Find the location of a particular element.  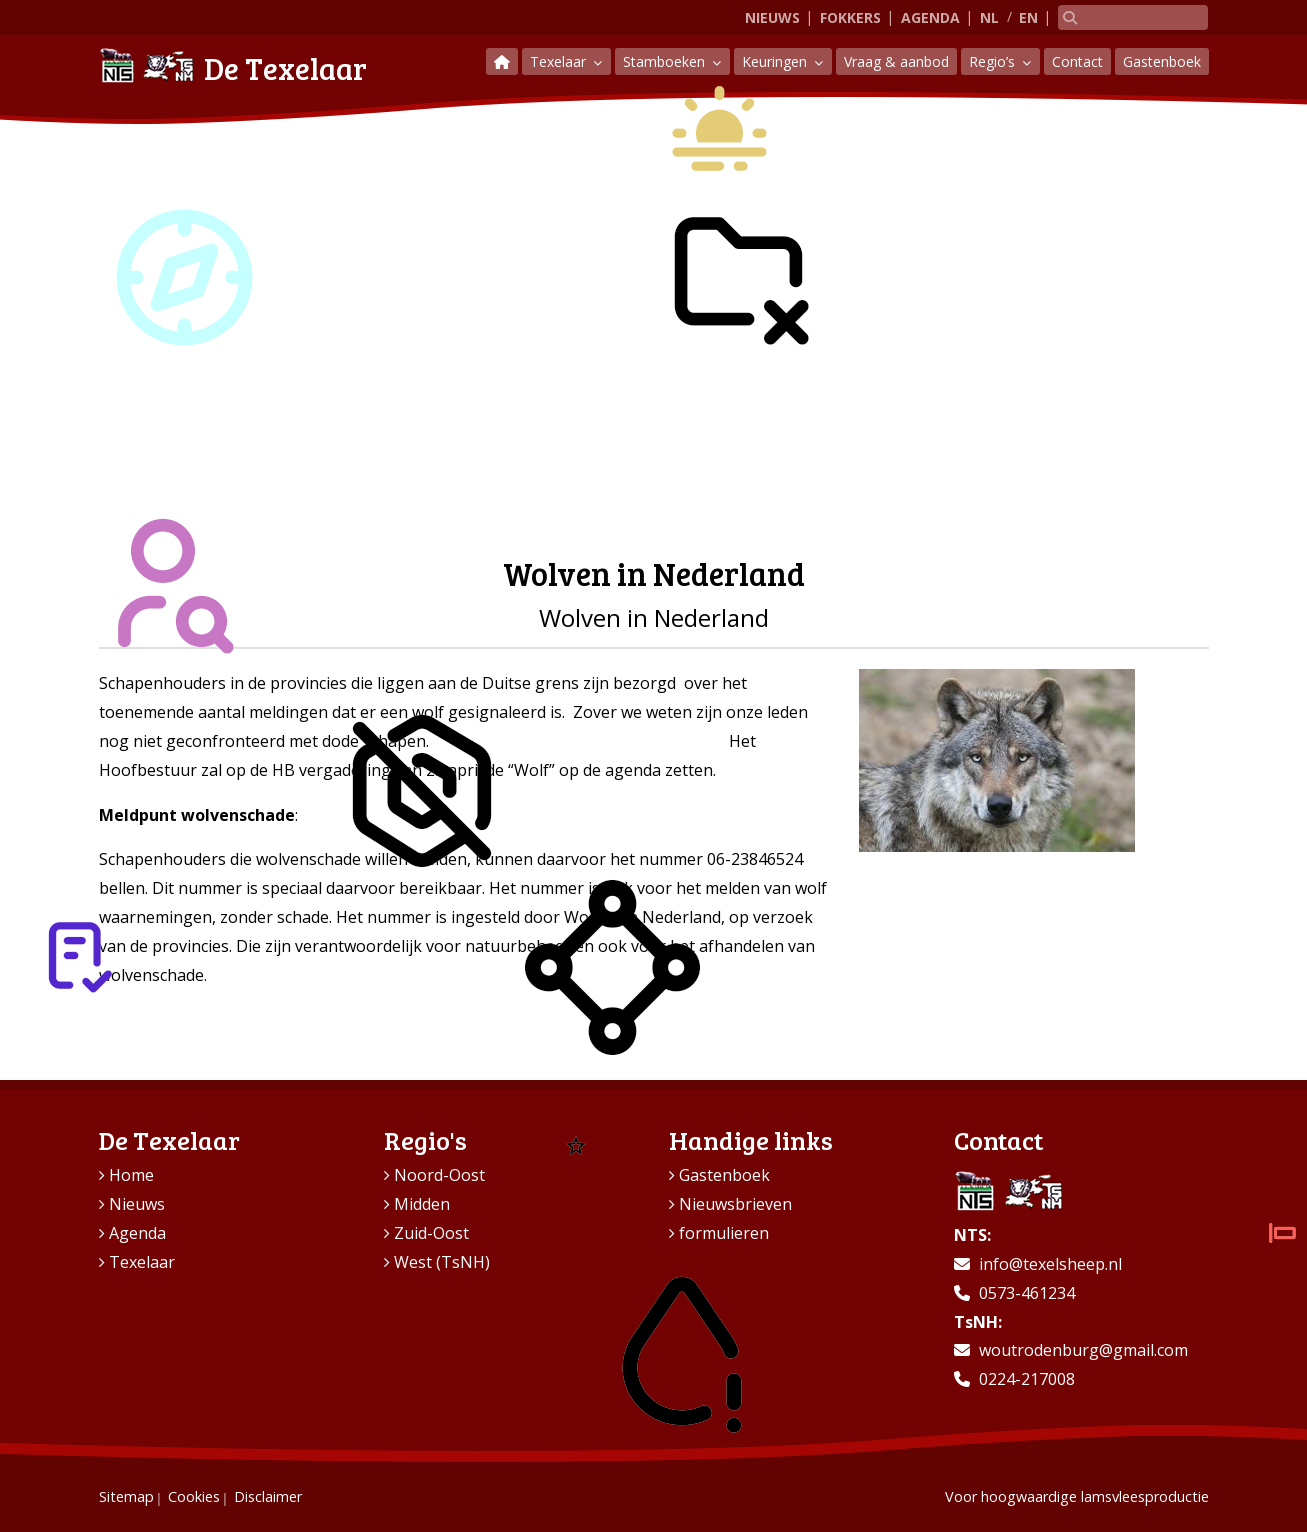

align text or content to the left is located at coordinates (1282, 1233).